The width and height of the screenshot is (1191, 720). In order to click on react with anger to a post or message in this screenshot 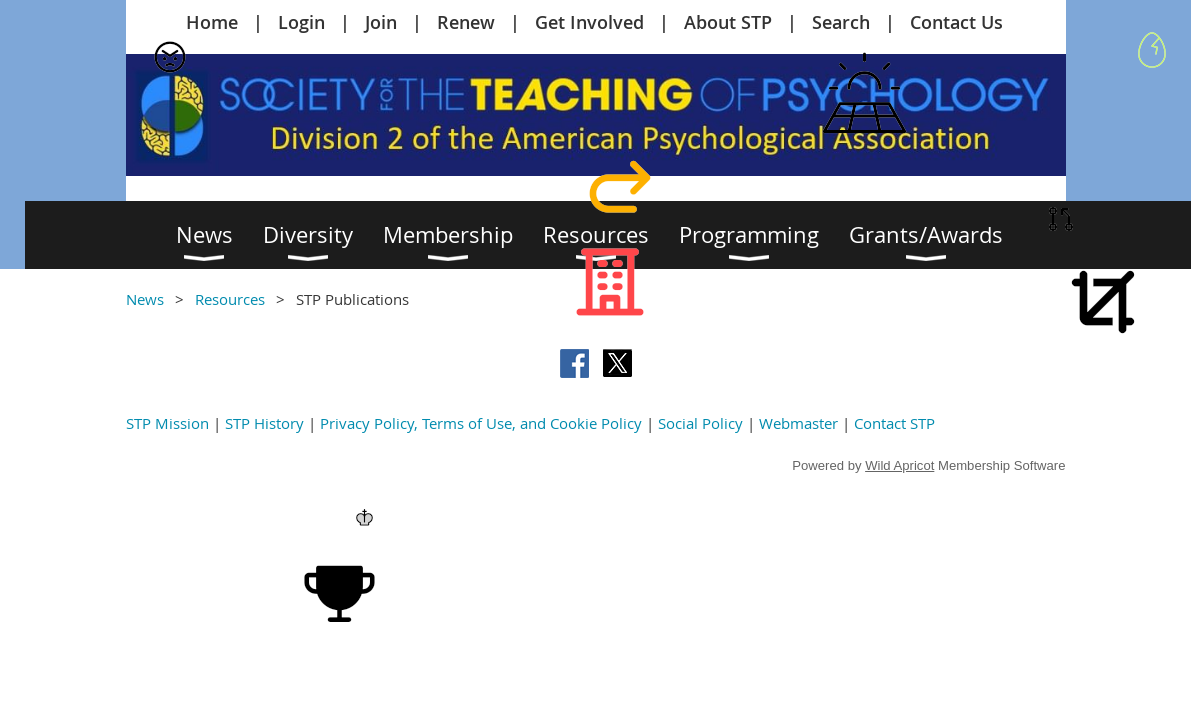, I will do `click(170, 57)`.